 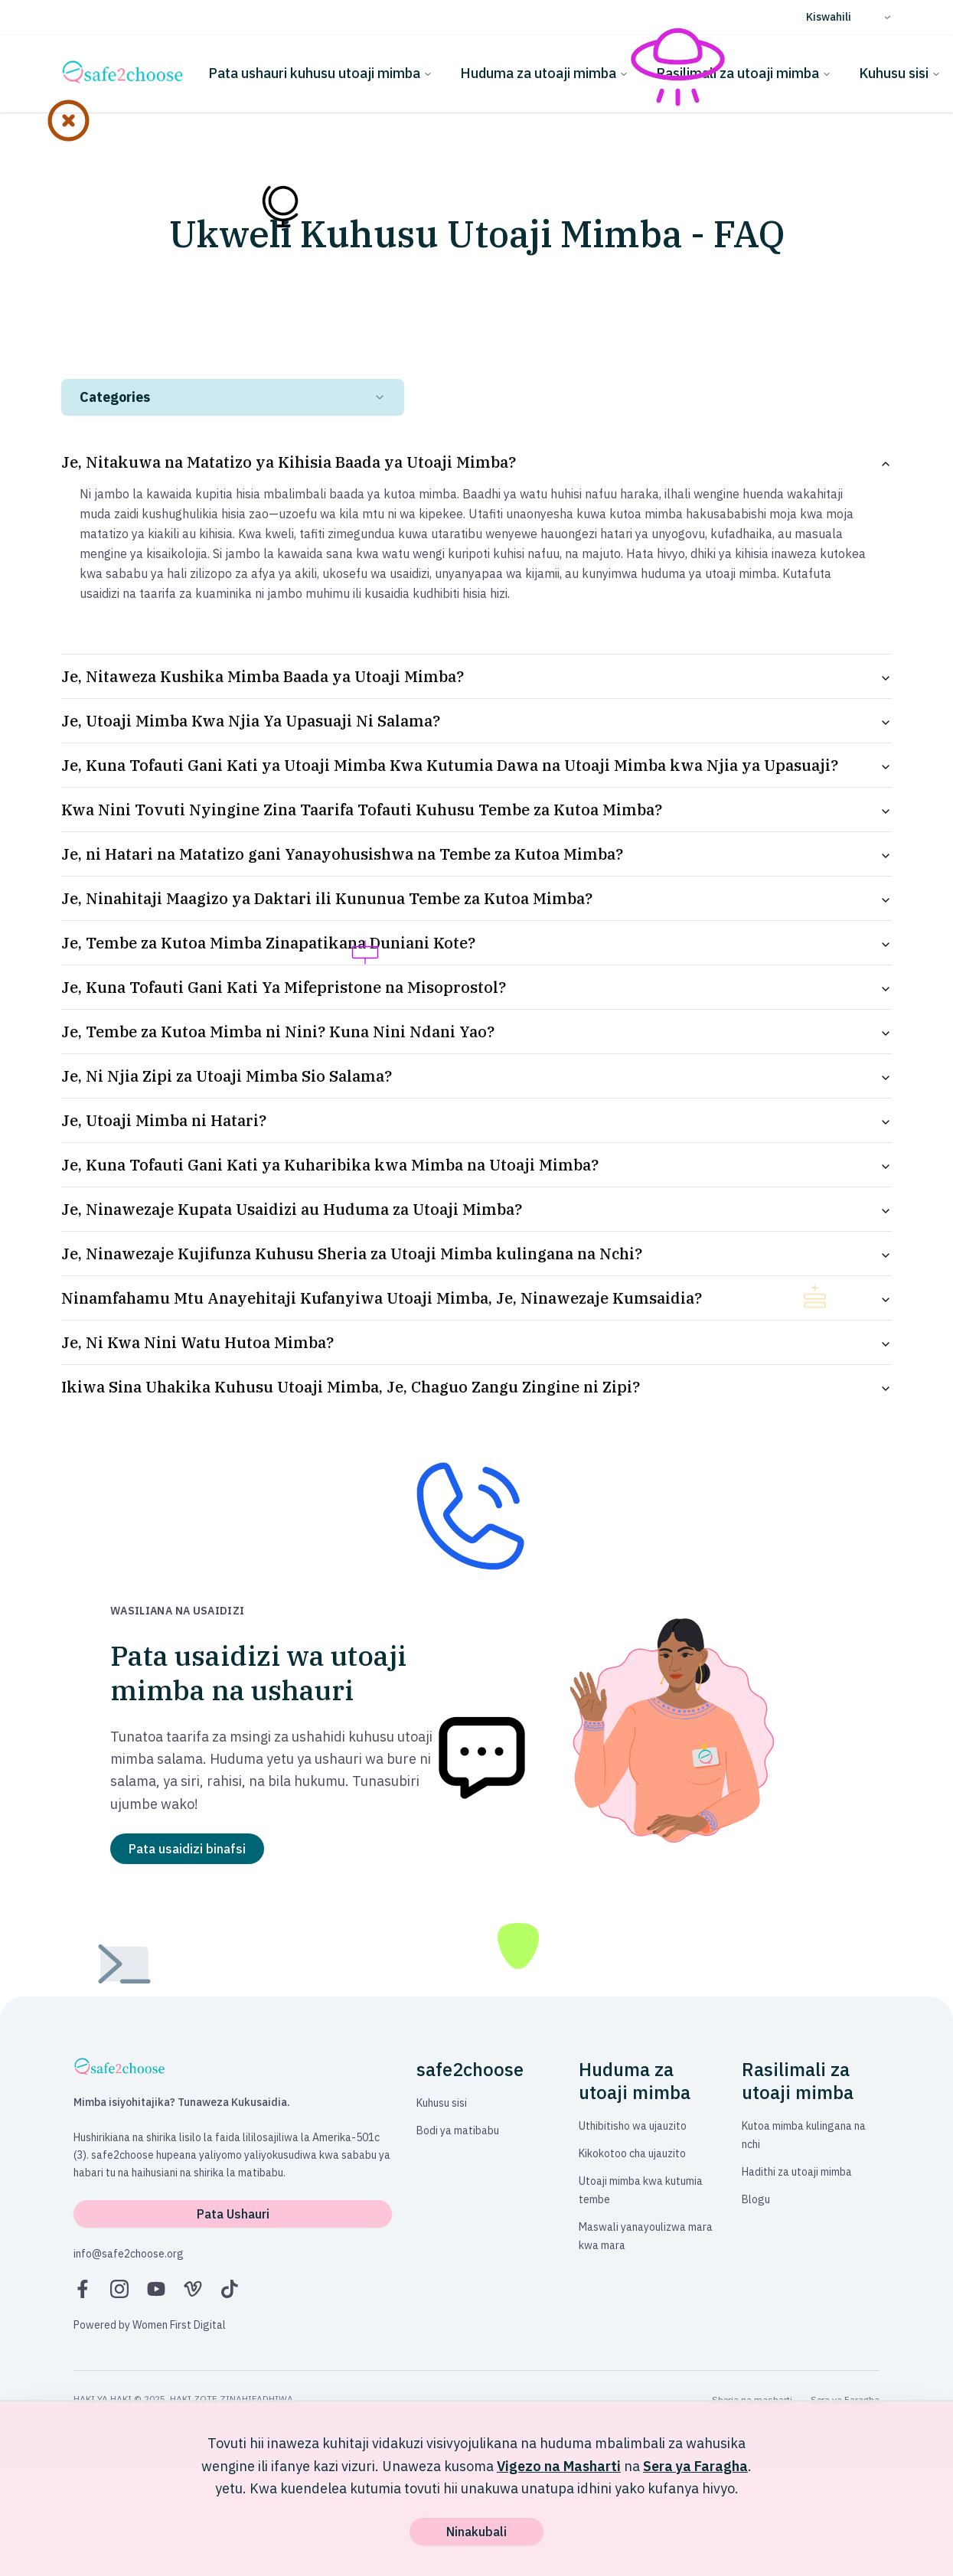 I want to click on access global or worldwide settings, so click(x=282, y=205).